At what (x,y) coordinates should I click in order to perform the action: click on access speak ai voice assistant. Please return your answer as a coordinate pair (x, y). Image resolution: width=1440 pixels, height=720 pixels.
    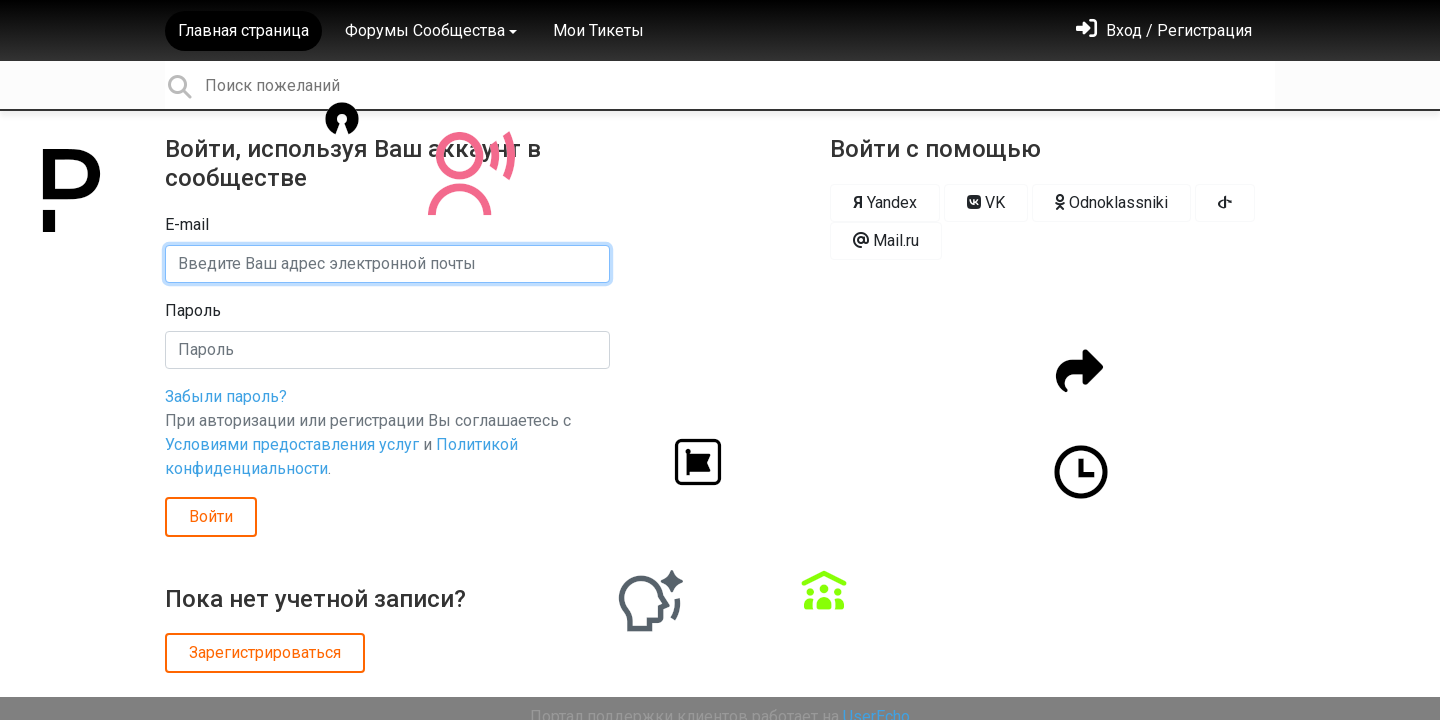
    Looking at the image, I should click on (649, 603).